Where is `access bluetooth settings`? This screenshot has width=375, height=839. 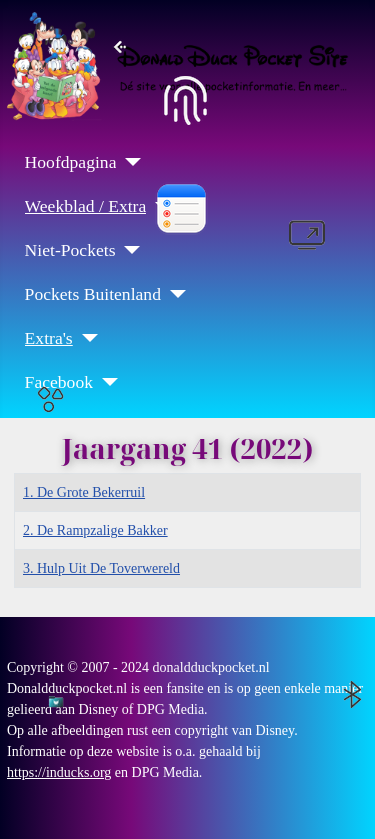 access bluetooth settings is located at coordinates (352, 694).